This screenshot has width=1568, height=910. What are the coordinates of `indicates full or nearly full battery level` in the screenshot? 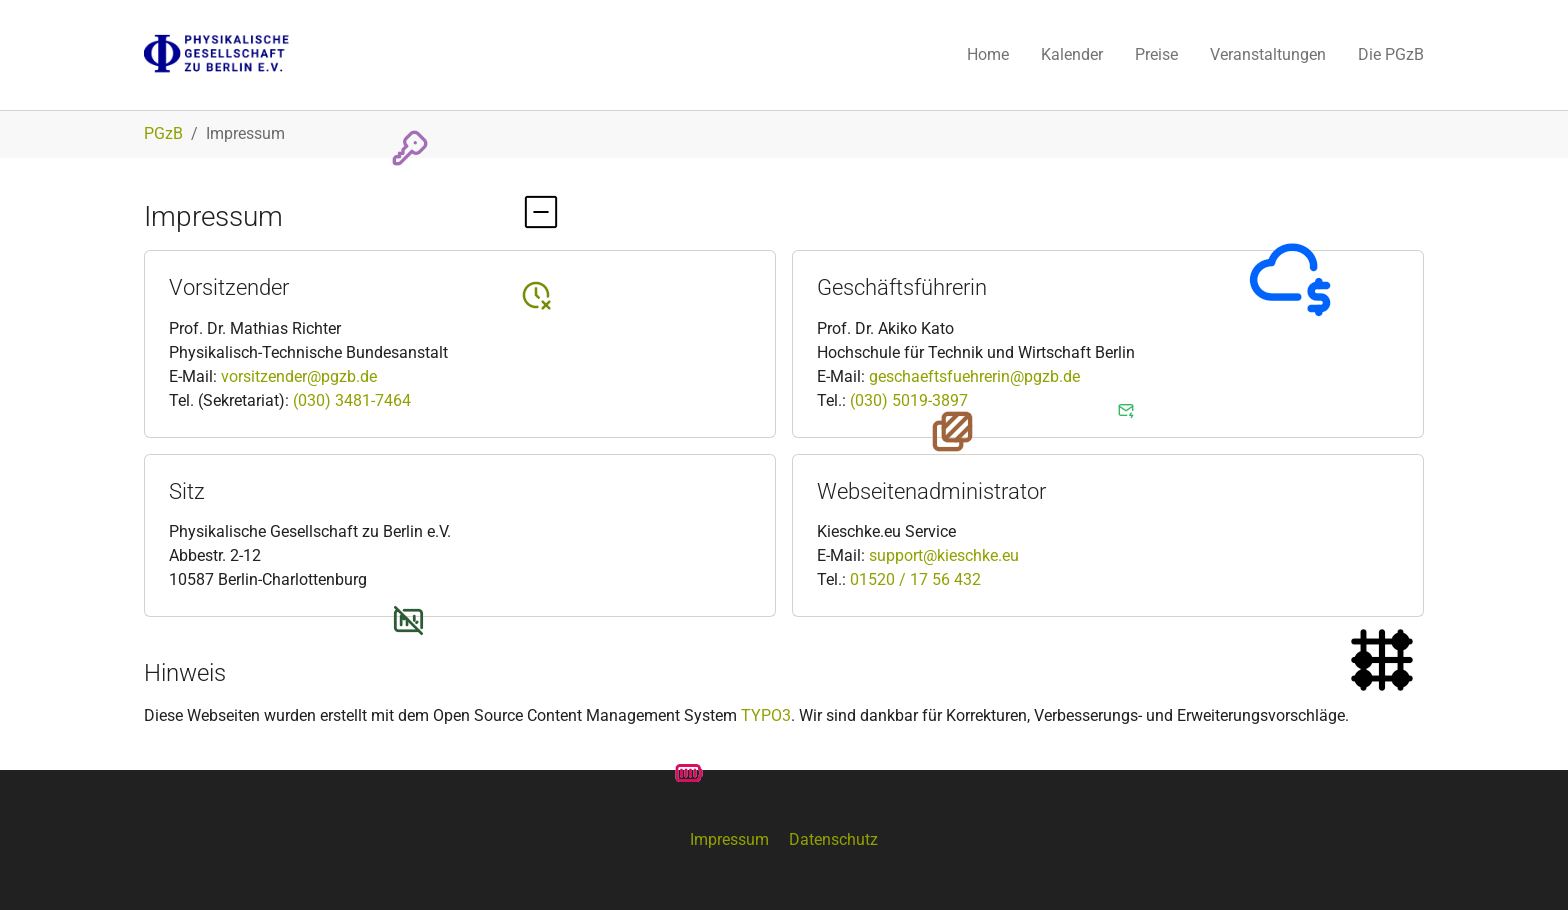 It's located at (689, 773).